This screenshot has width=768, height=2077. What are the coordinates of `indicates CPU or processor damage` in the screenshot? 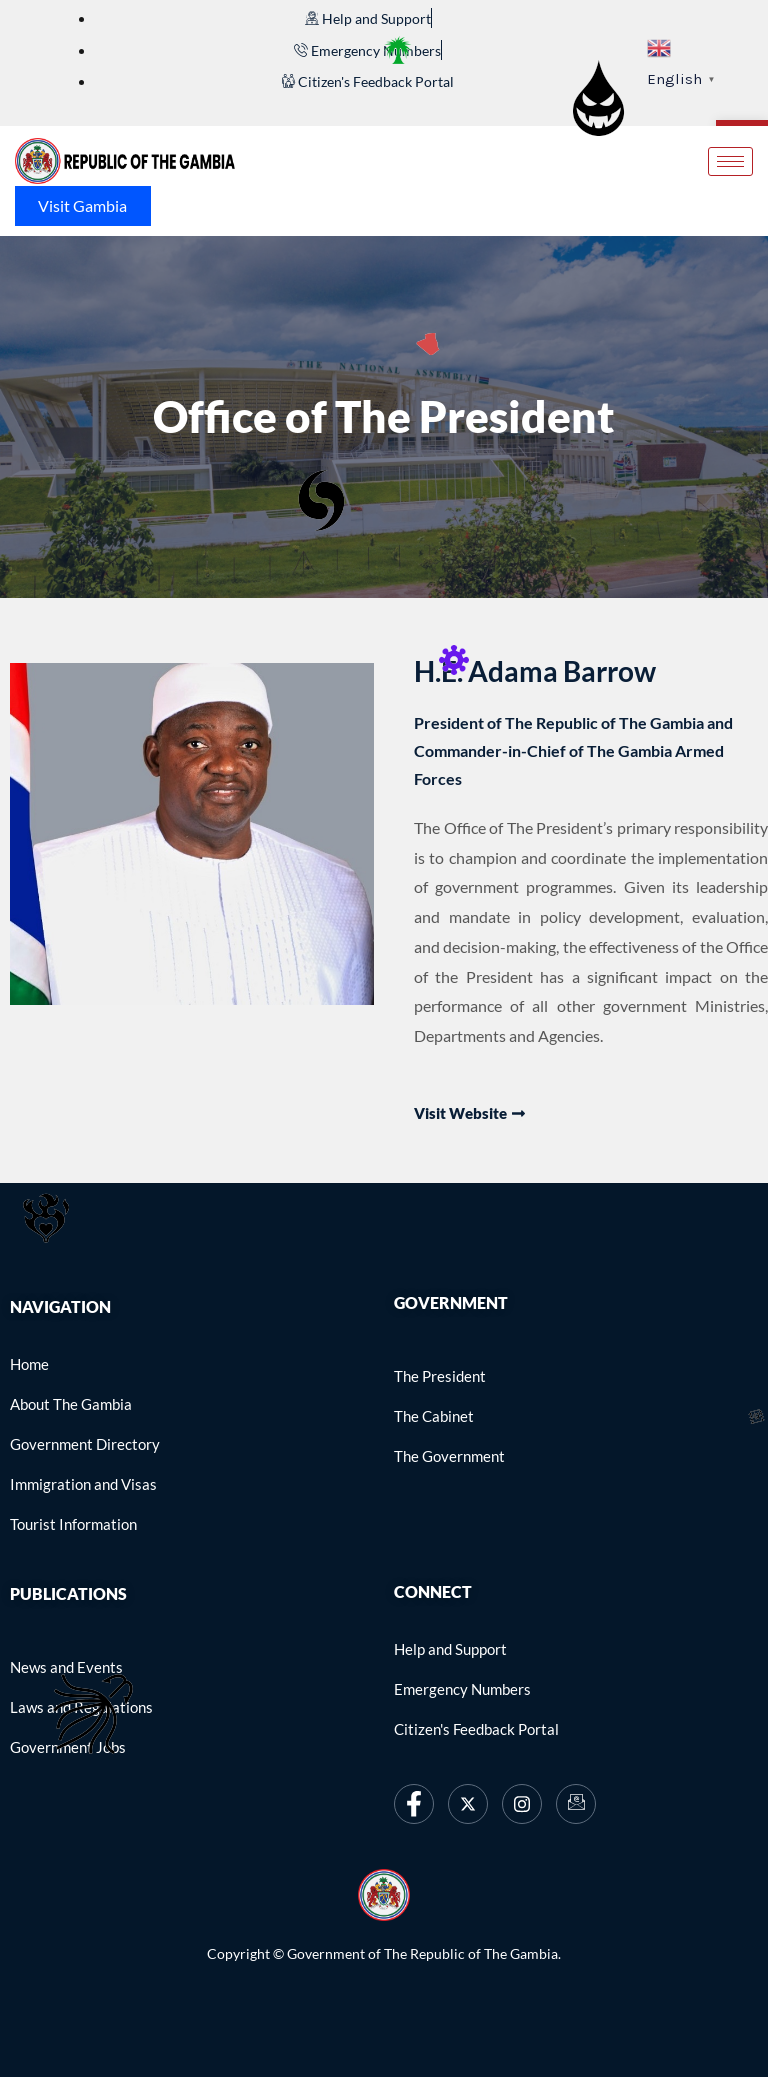 It's located at (756, 1416).